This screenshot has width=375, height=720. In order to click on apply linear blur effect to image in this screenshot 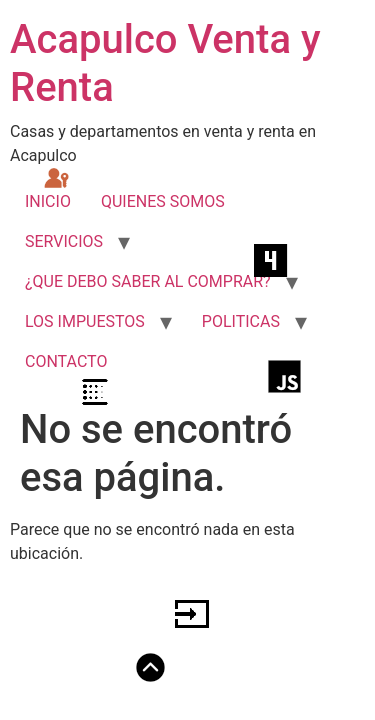, I will do `click(95, 392)`.